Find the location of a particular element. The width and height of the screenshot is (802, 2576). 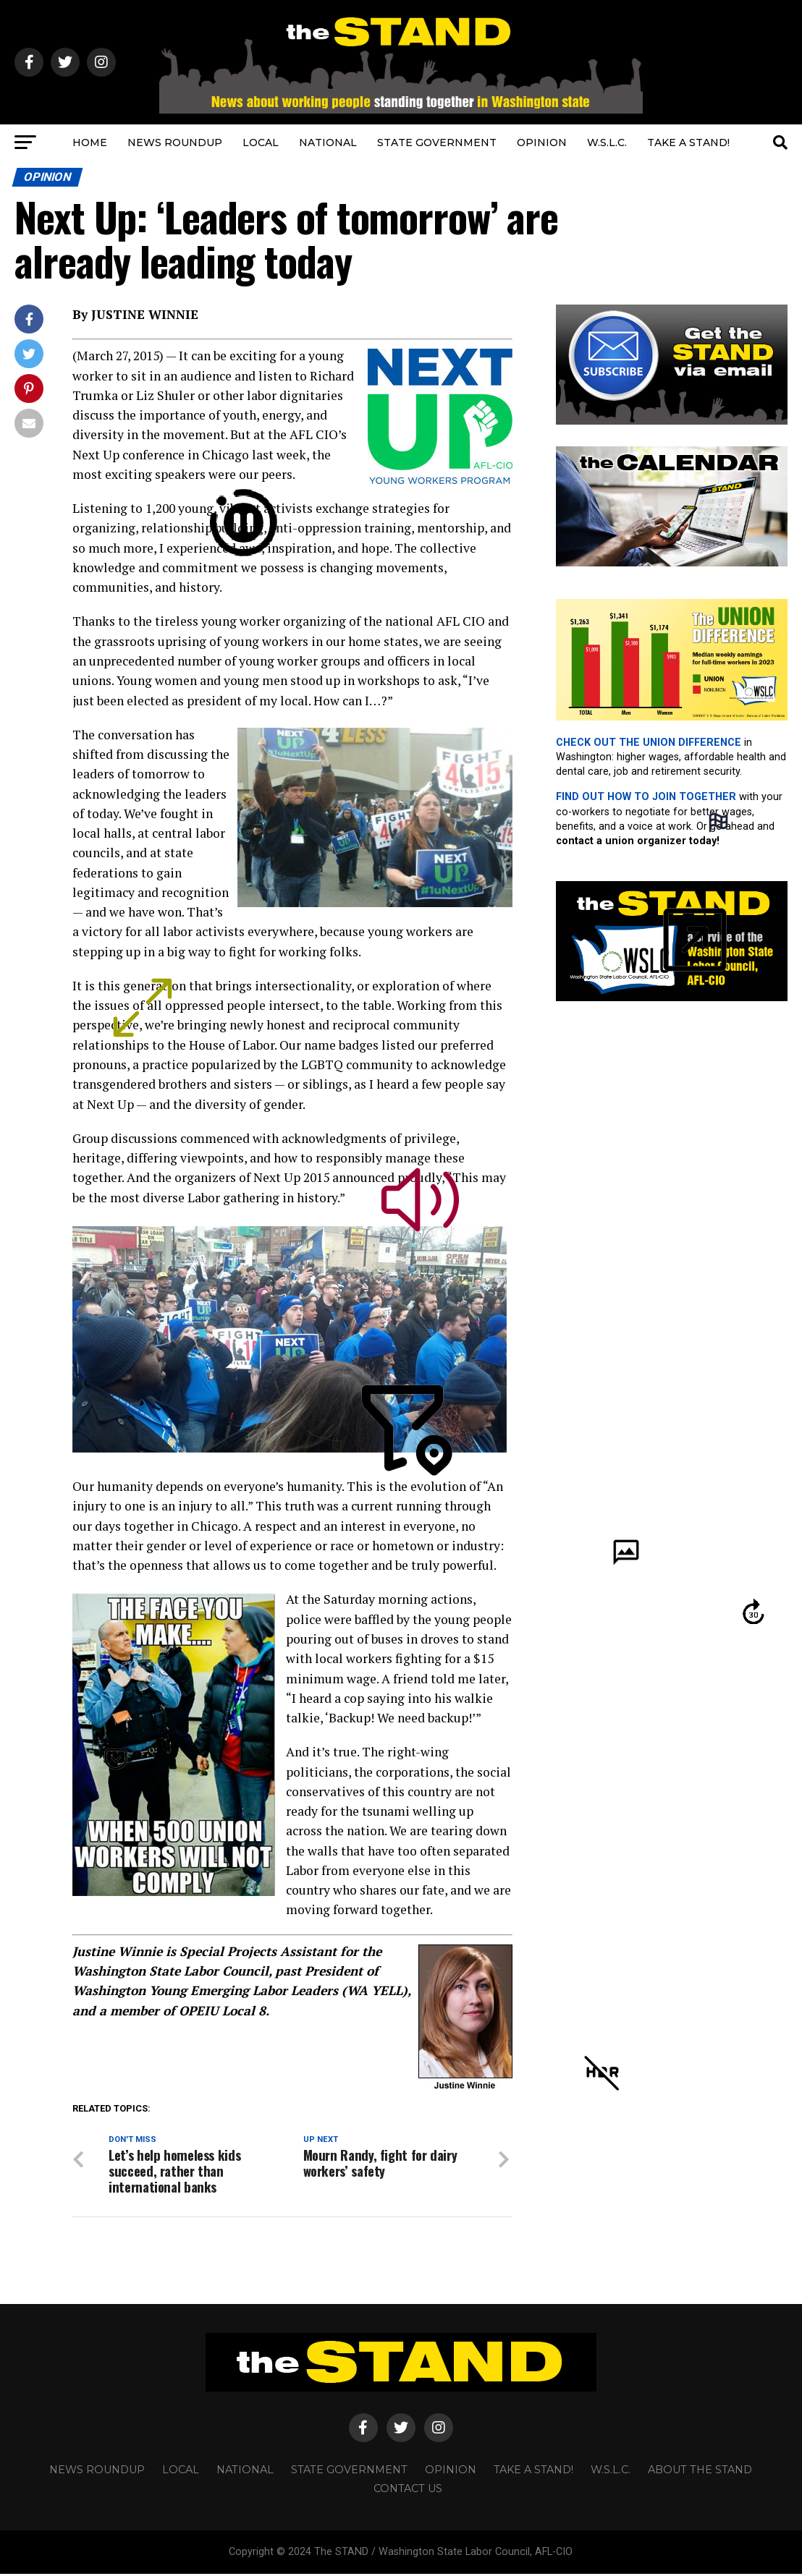

unmute audio or turn sound on is located at coordinates (420, 1199).